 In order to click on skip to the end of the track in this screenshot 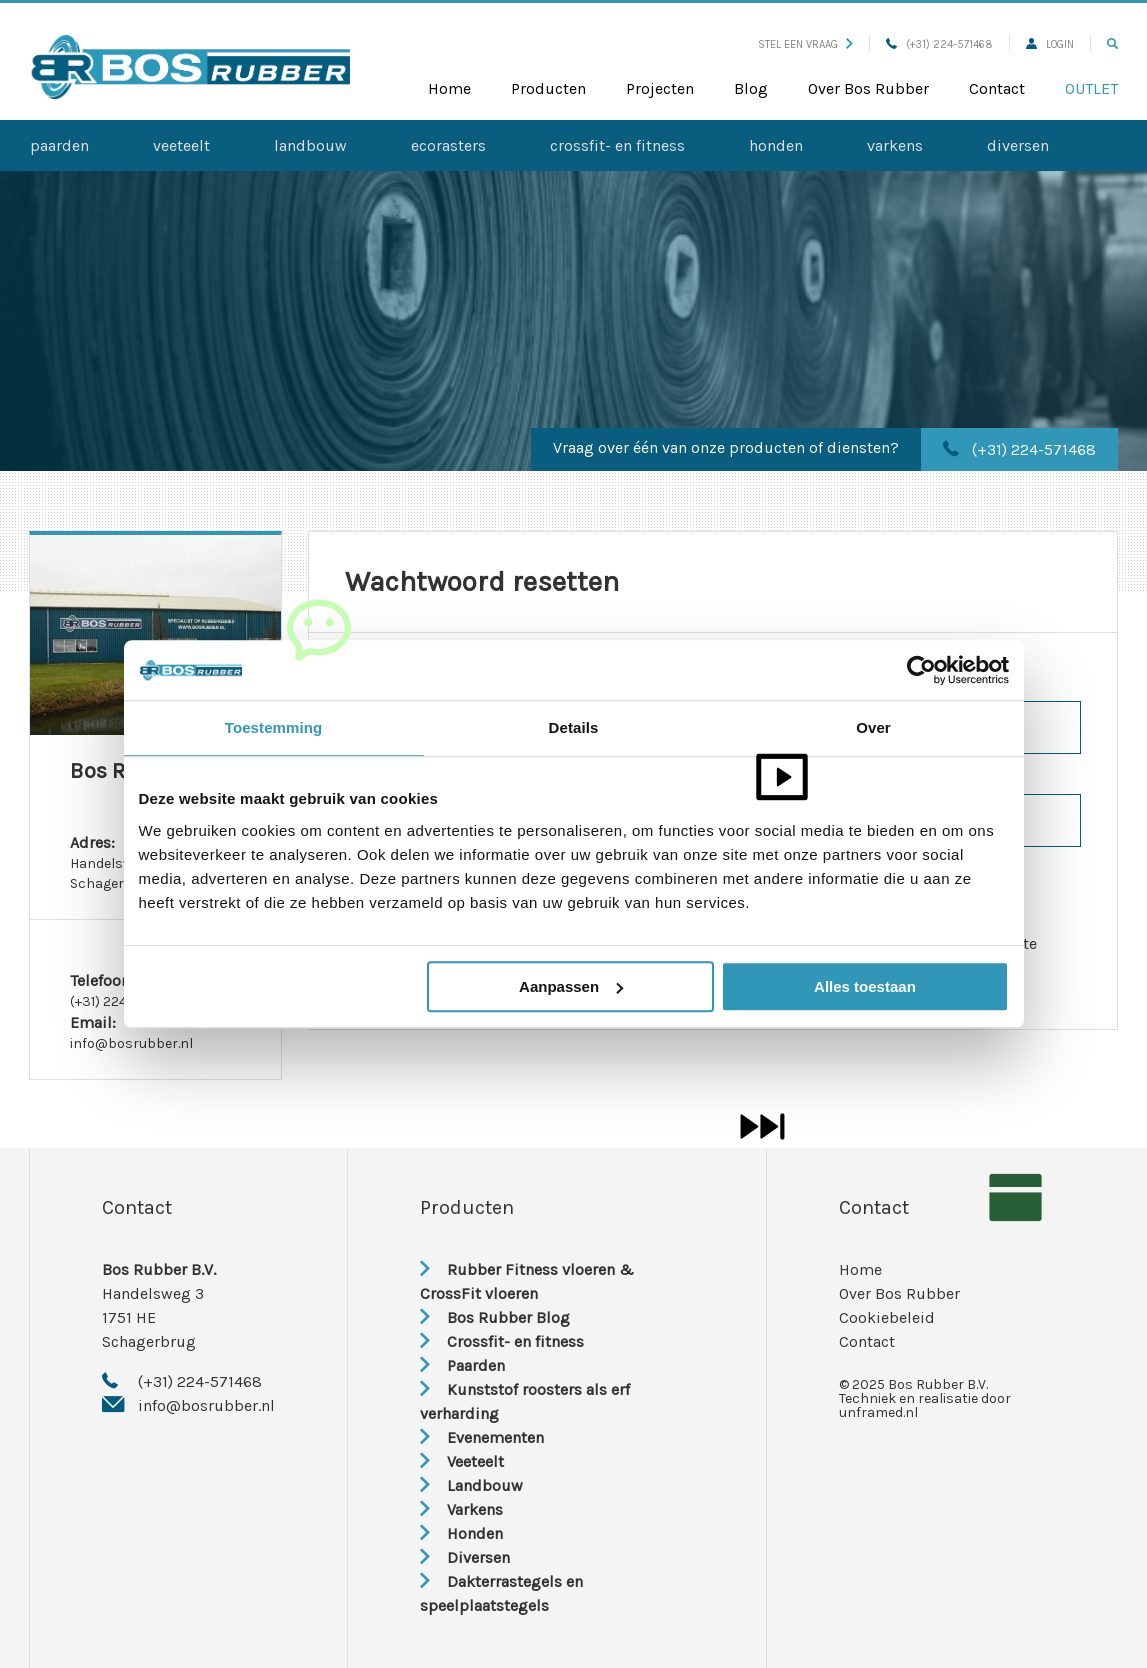, I will do `click(762, 1126)`.